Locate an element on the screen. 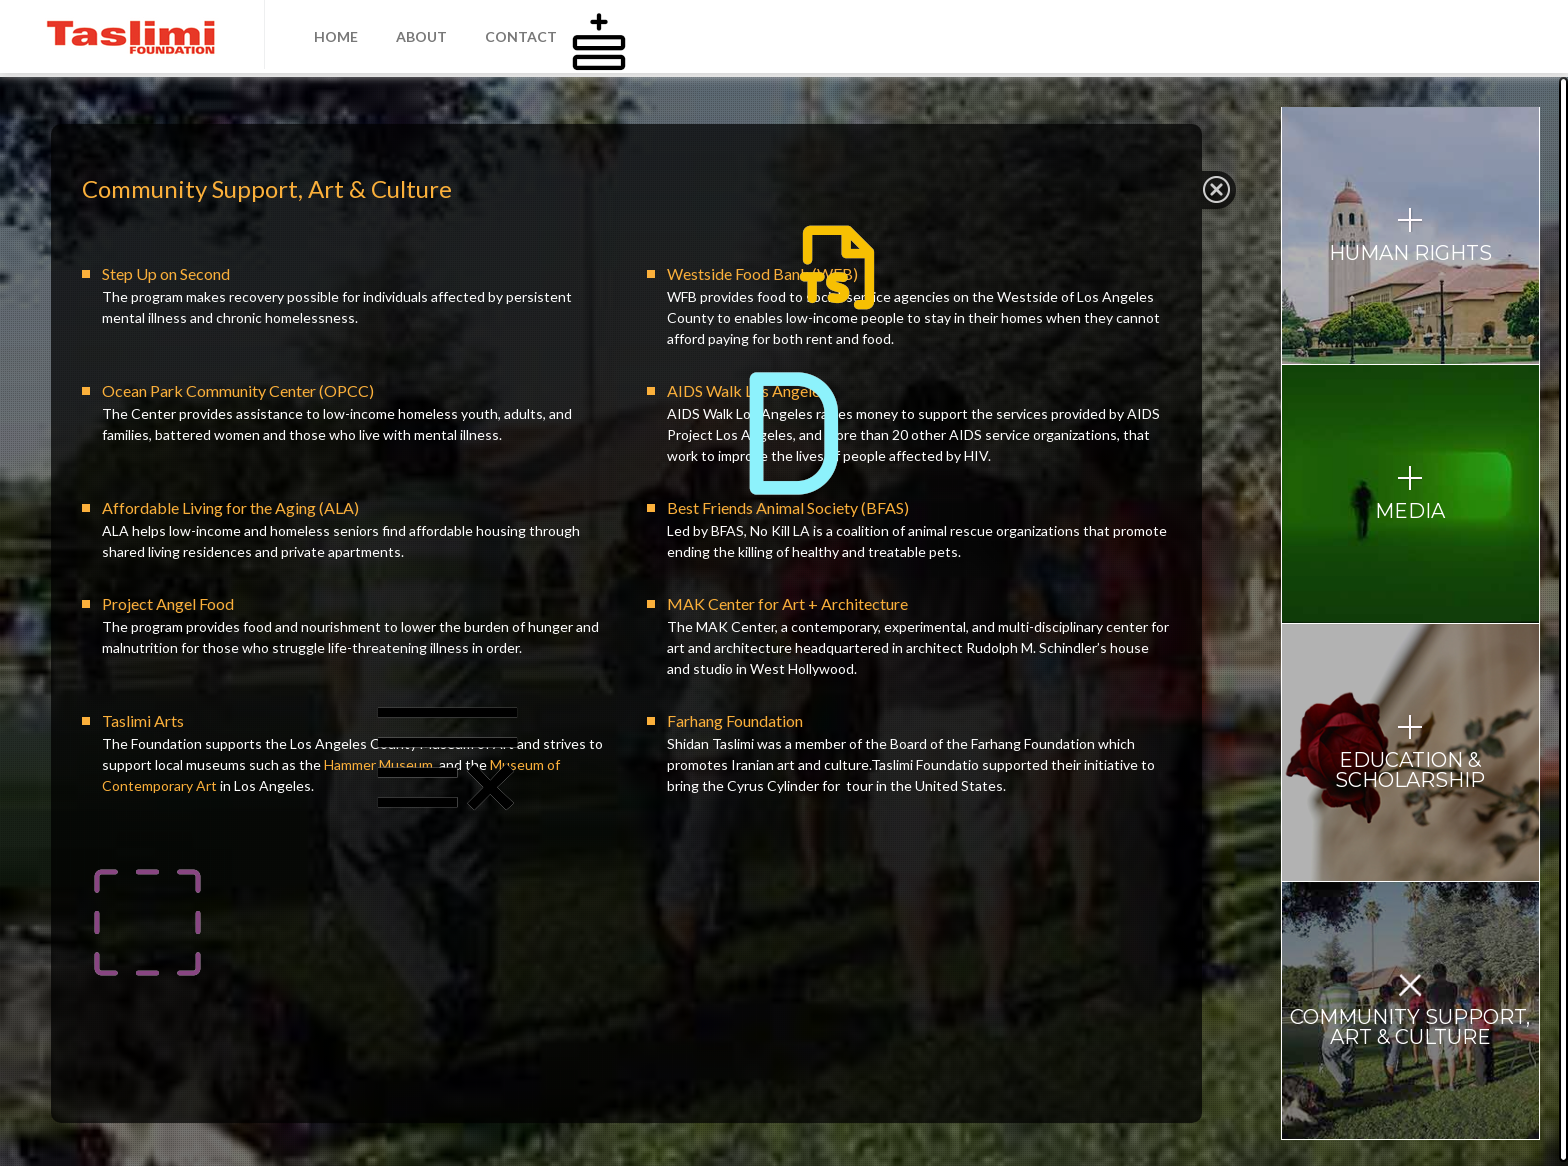 The height and width of the screenshot is (1166, 1568). add a new row at the top is located at coordinates (599, 46).